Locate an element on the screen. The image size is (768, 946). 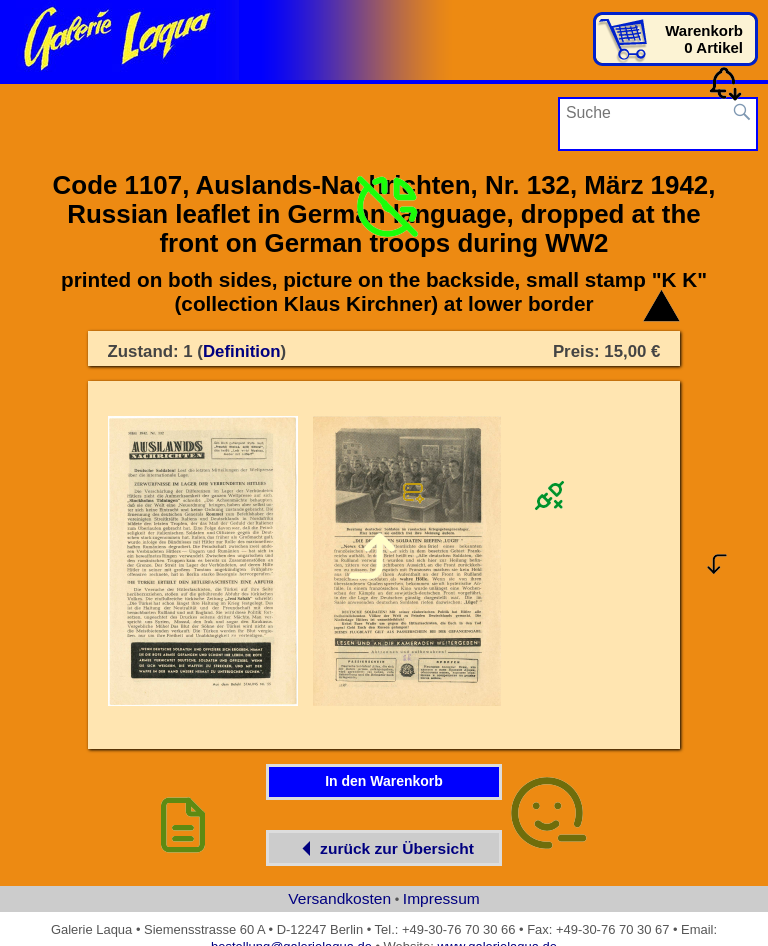
view file details or description is located at coordinates (183, 825).